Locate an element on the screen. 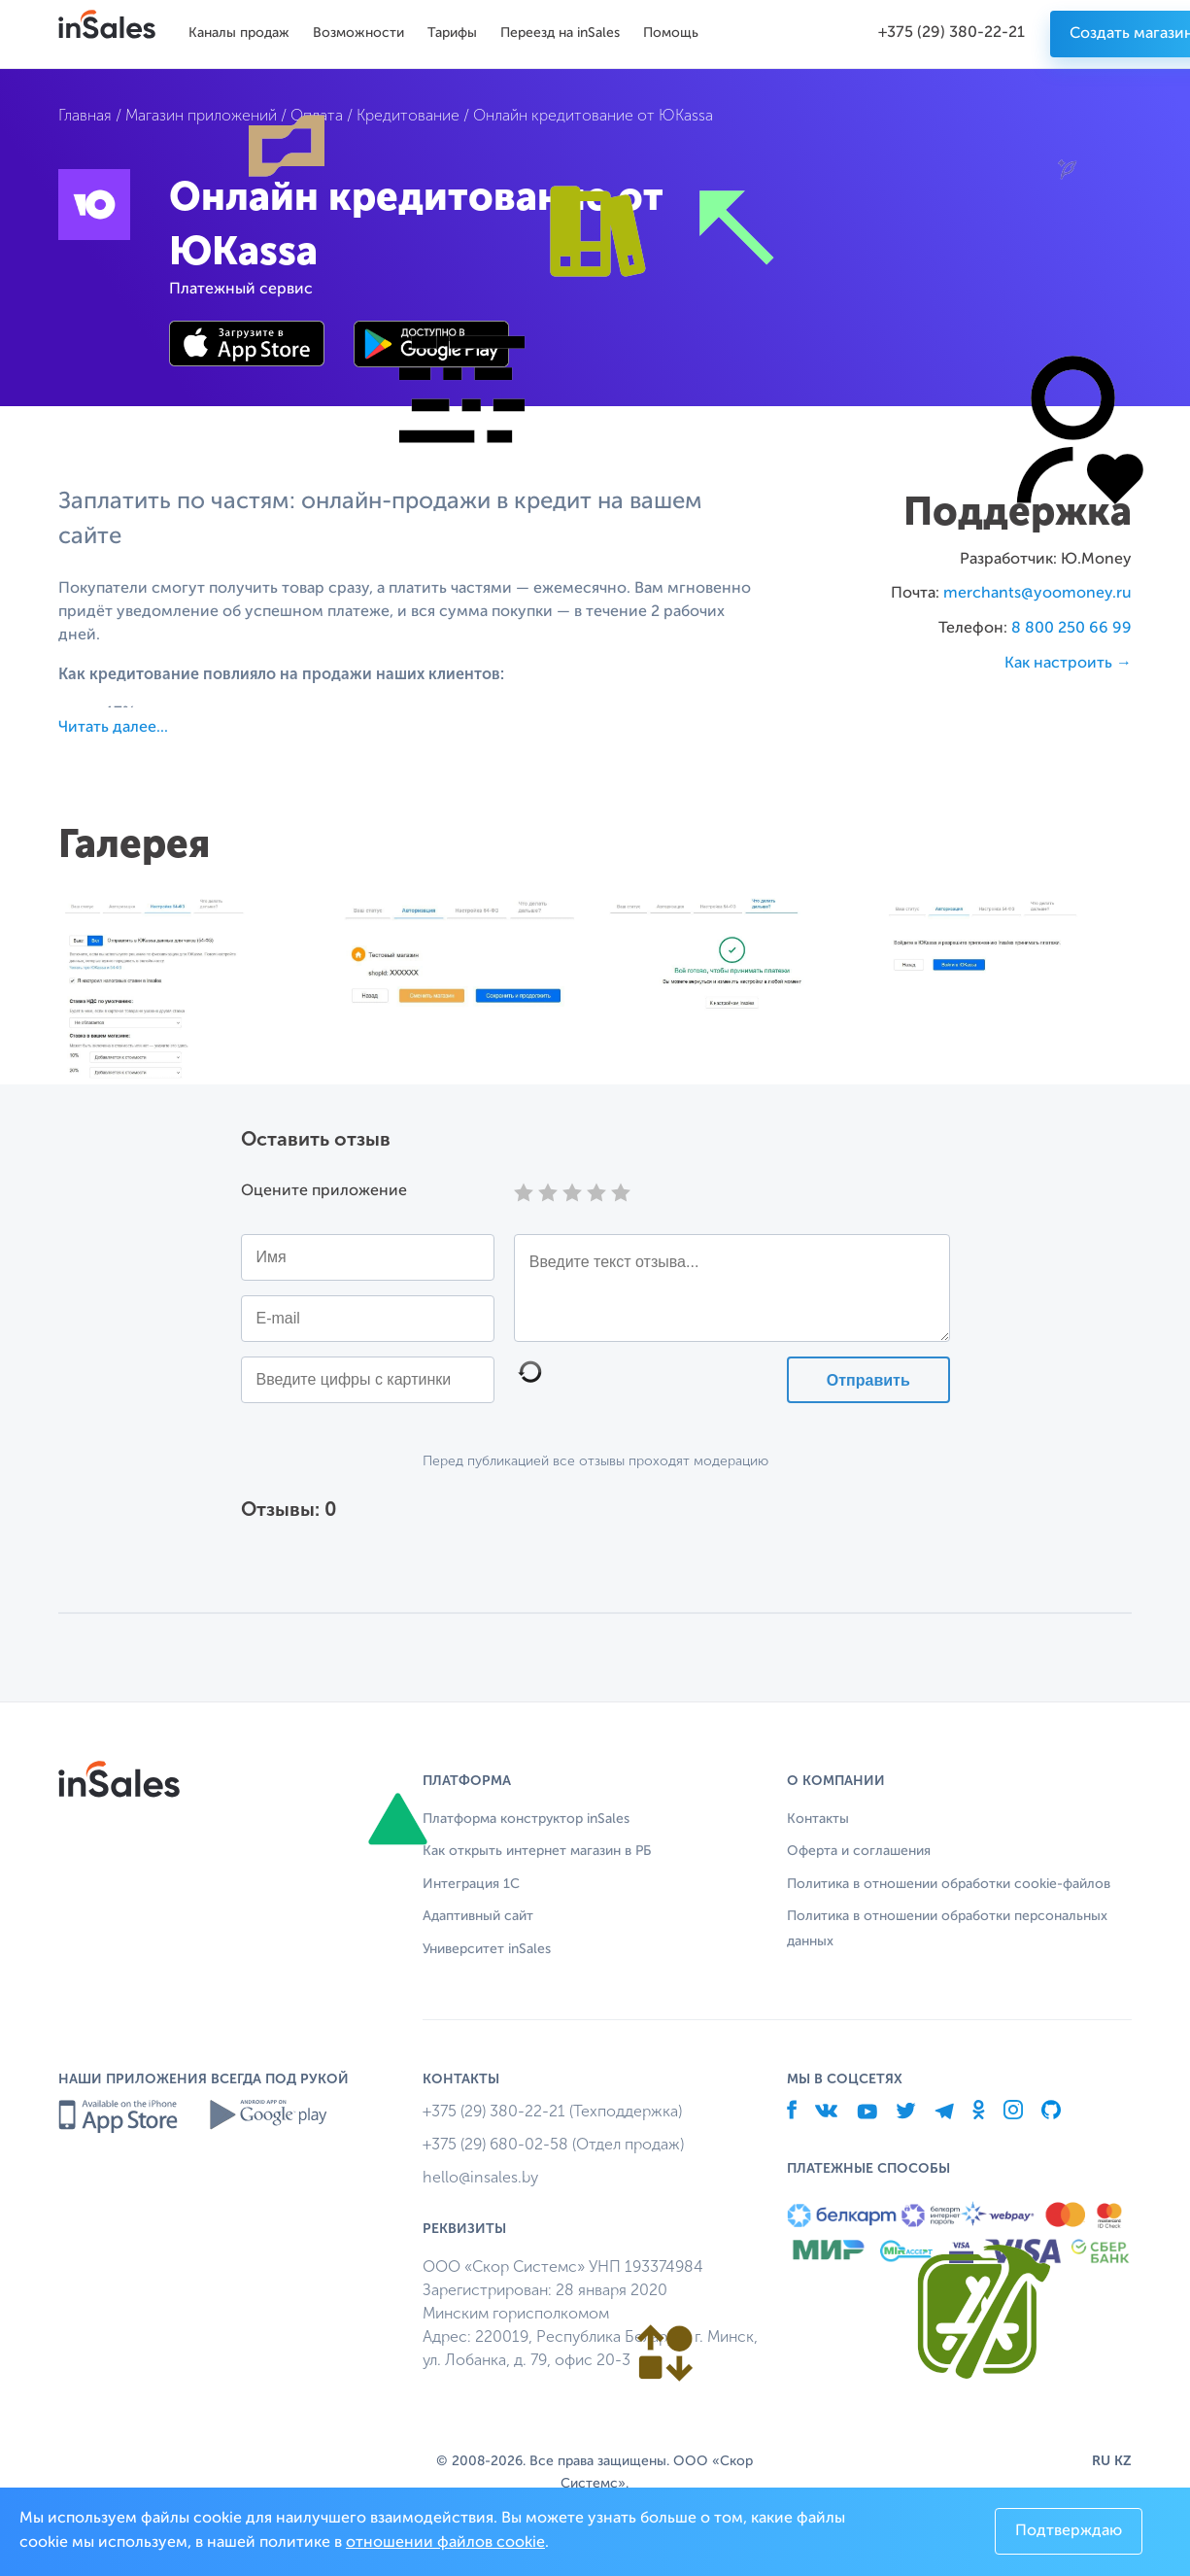  access your library or collection is located at coordinates (595, 231).